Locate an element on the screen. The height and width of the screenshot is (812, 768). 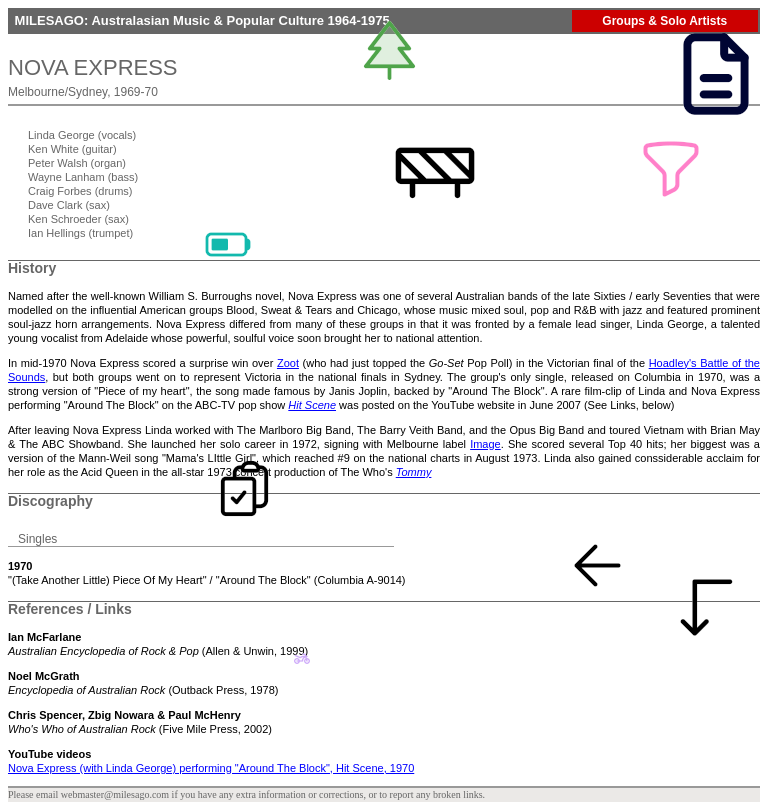
view file details or description is located at coordinates (716, 74).